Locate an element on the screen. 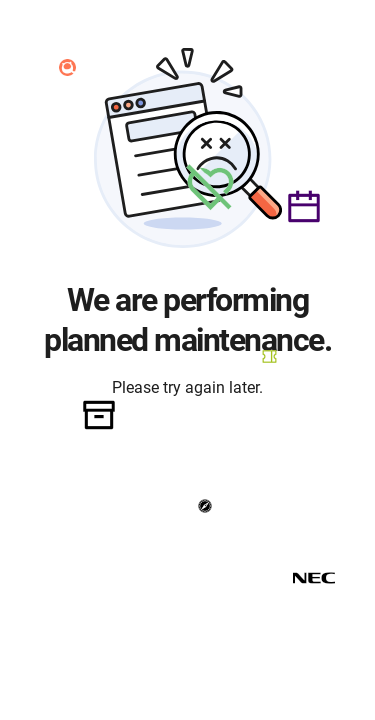 This screenshot has width=375, height=720. view available coupons or vouchers is located at coordinates (269, 356).